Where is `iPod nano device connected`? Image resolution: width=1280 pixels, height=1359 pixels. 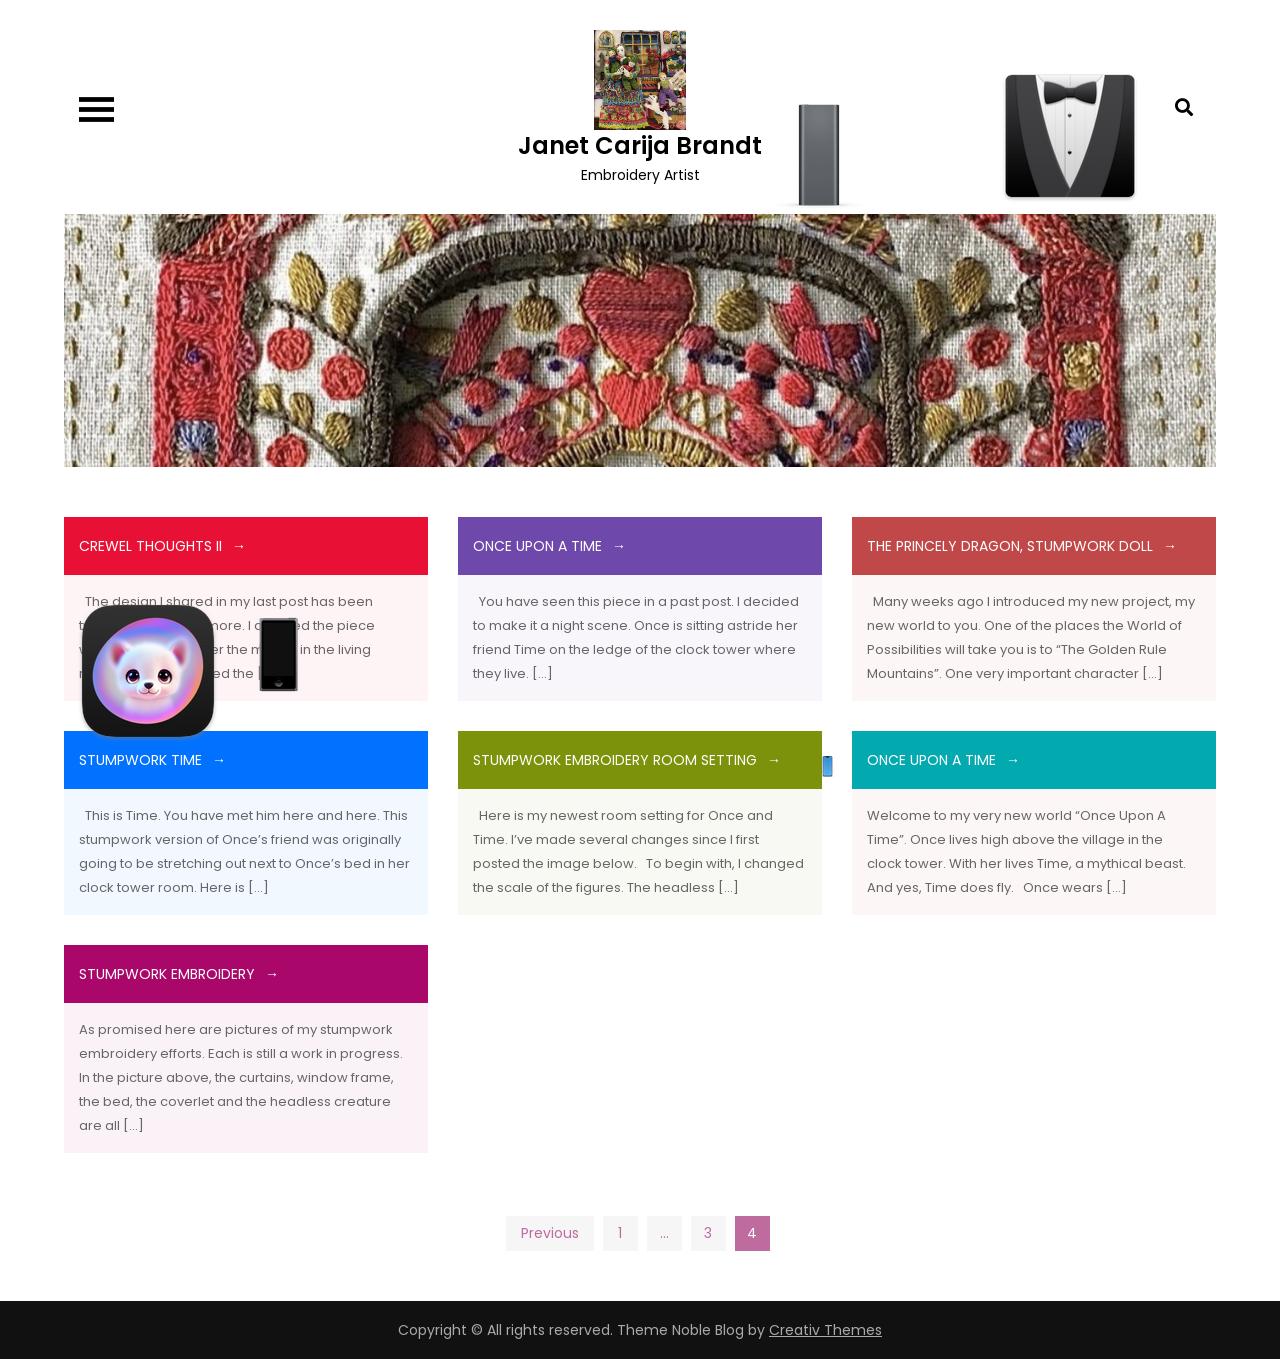
iPod nano device connected is located at coordinates (819, 157).